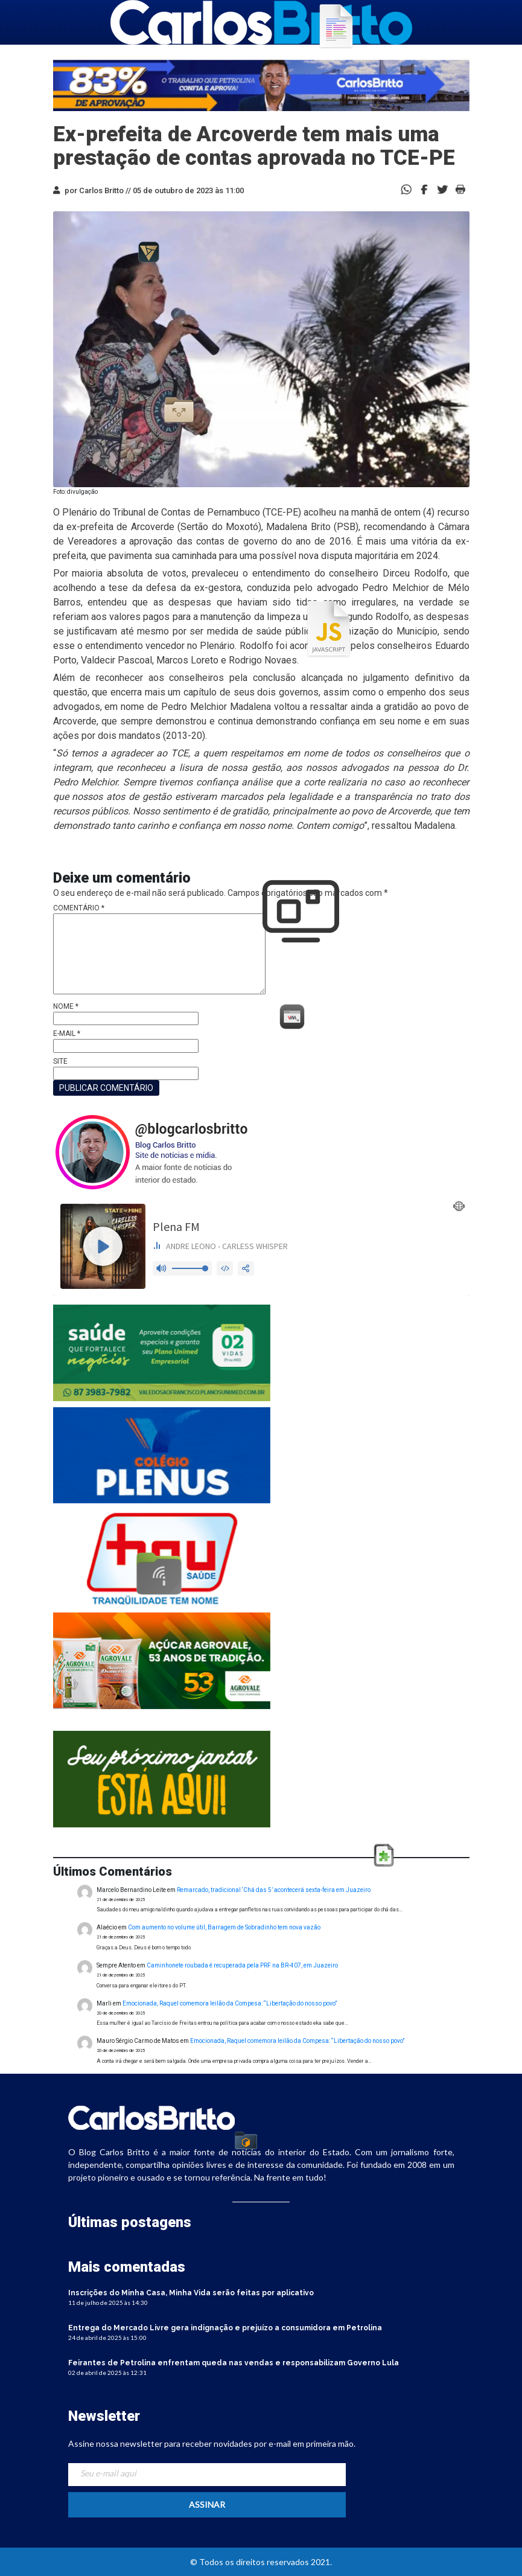 This screenshot has width=522, height=2576. Describe the element at coordinates (301, 909) in the screenshot. I see `access remote desktop settings` at that location.